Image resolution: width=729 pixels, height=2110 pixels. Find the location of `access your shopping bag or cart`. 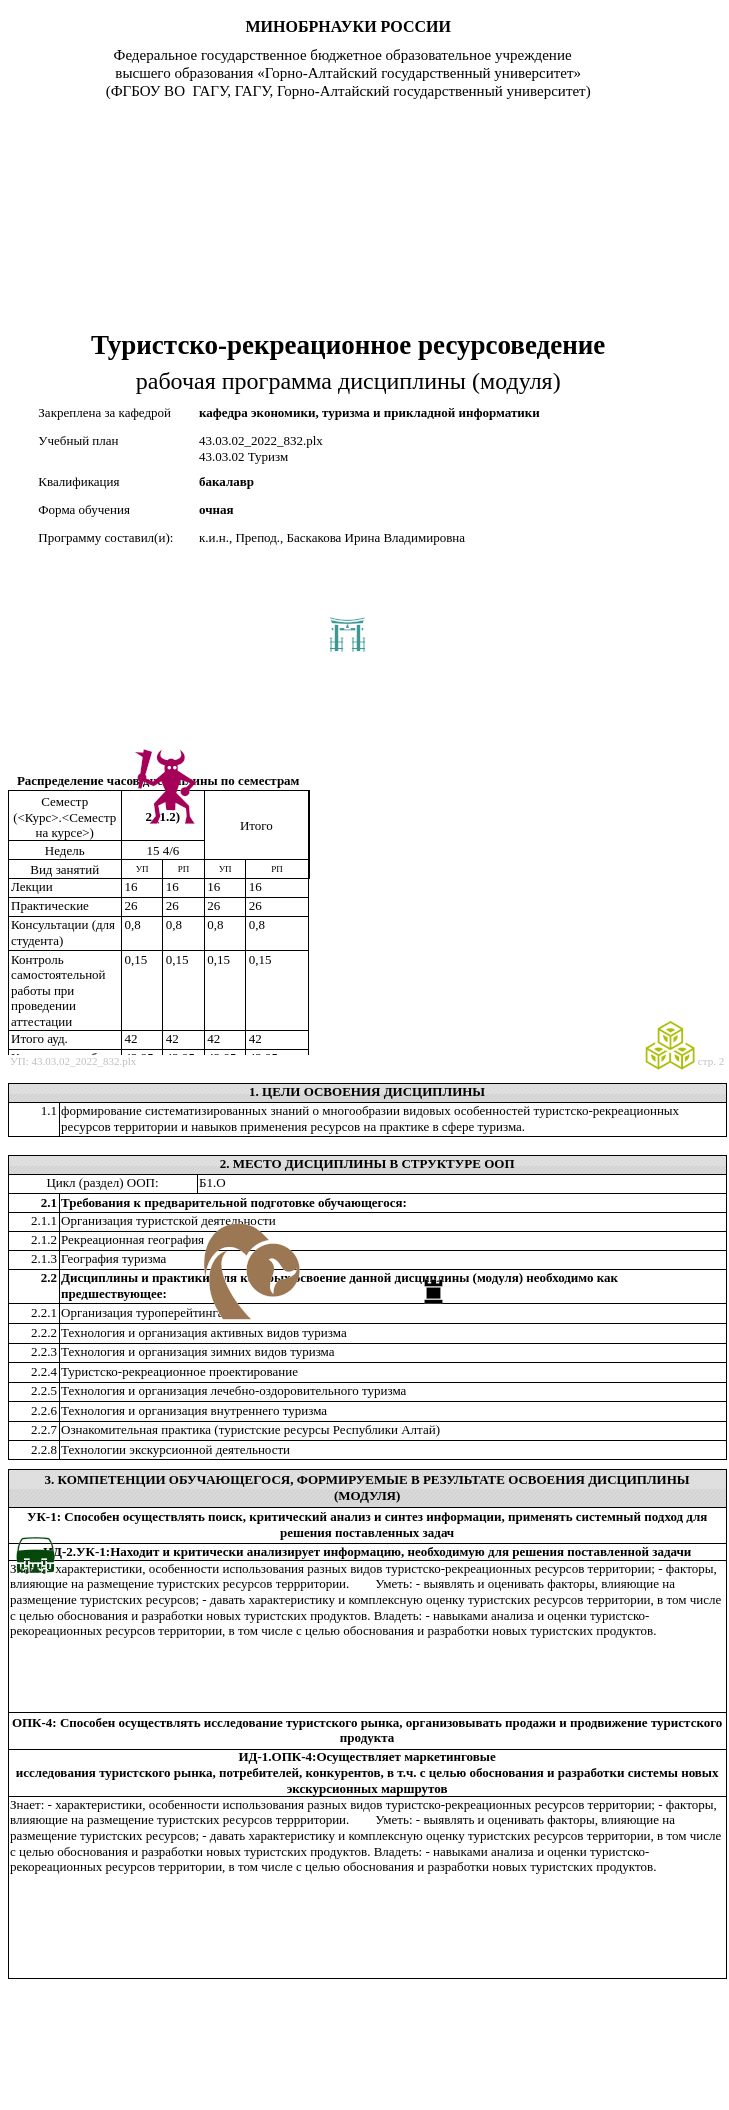

access your shopping bag or cart is located at coordinates (35, 1555).